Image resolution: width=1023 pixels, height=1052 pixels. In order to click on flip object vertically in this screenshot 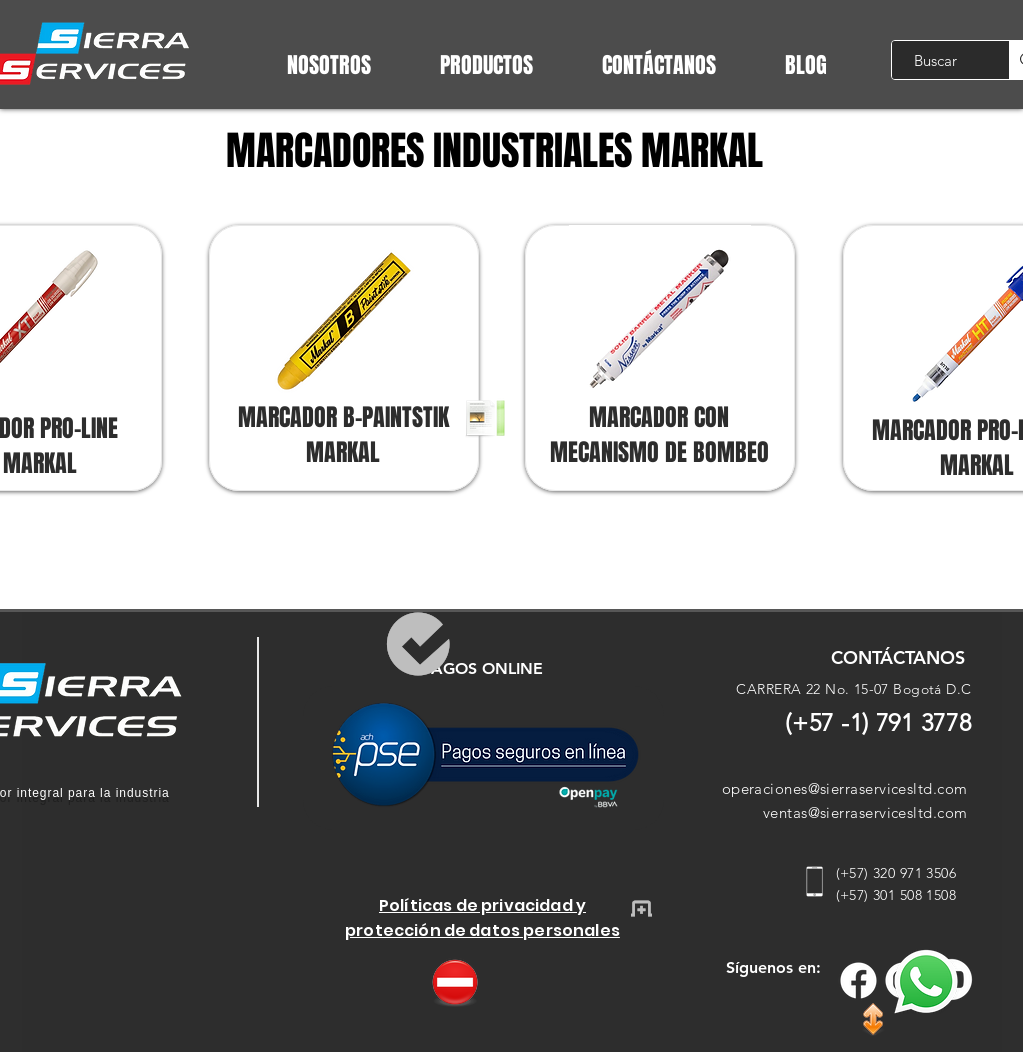, I will do `click(873, 1020)`.